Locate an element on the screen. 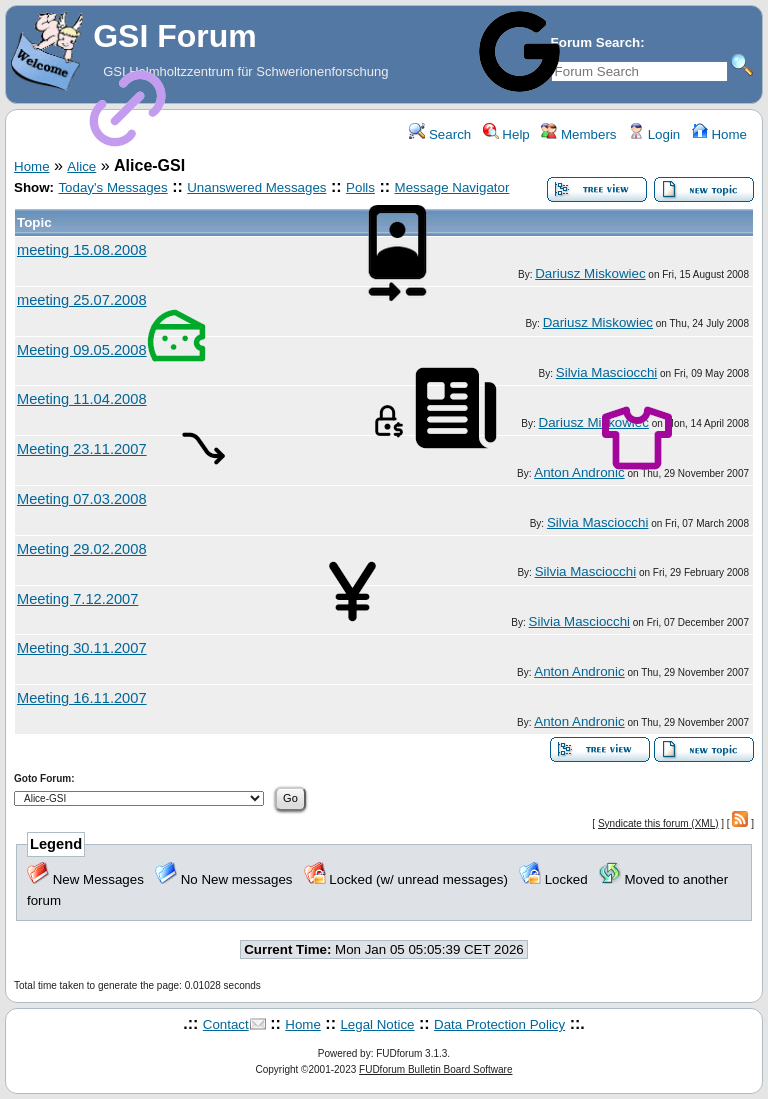  view news or articles is located at coordinates (456, 408).